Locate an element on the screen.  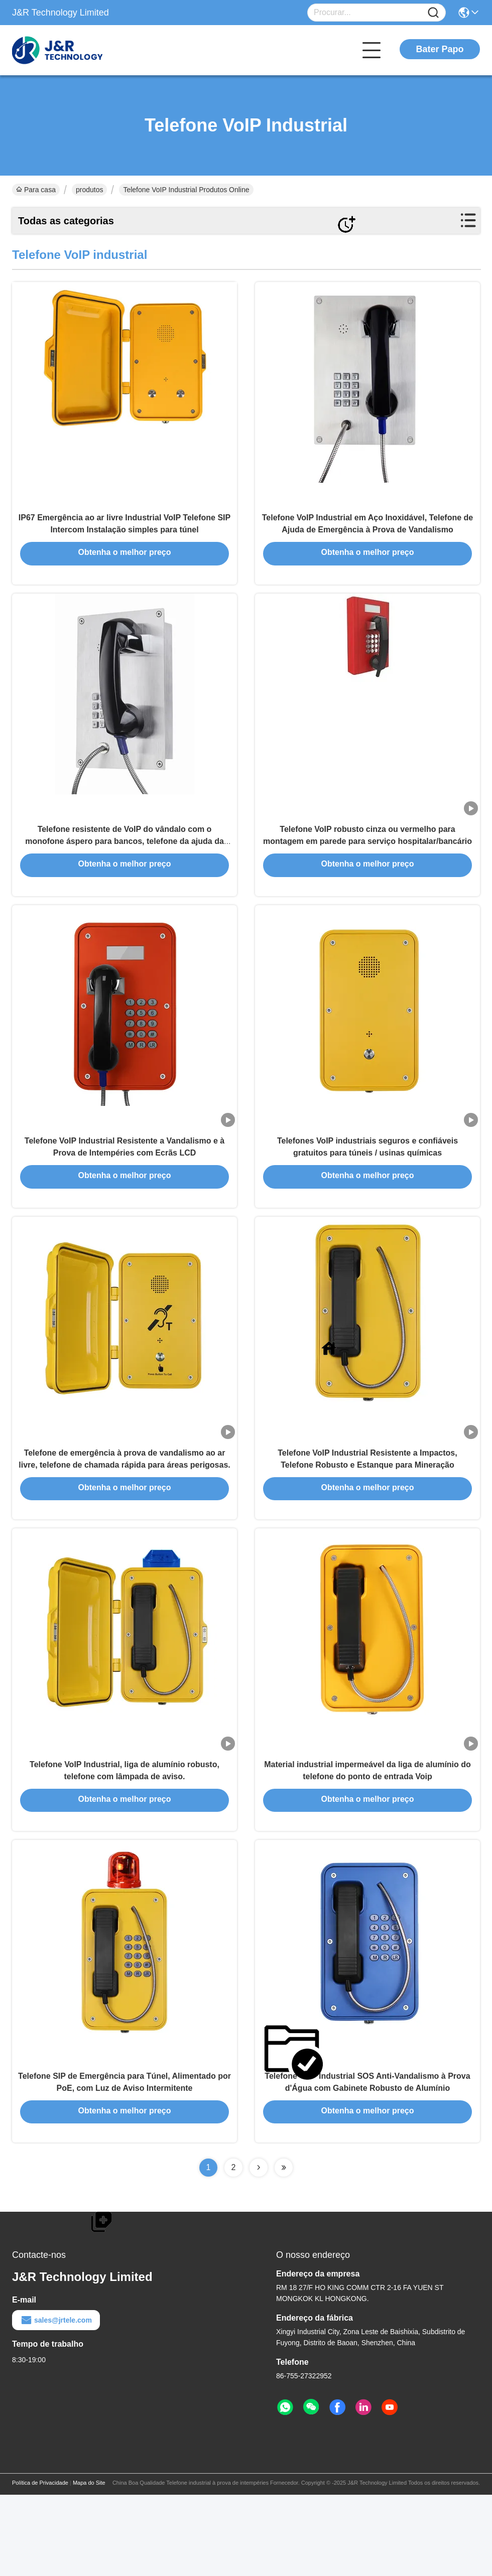
go to home screen is located at coordinates (329, 1348).